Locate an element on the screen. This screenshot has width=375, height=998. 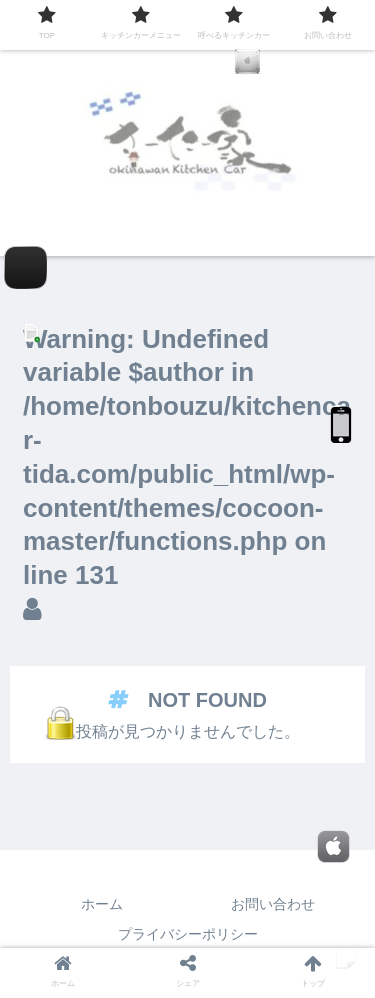
create a new document is located at coordinates (31, 332).